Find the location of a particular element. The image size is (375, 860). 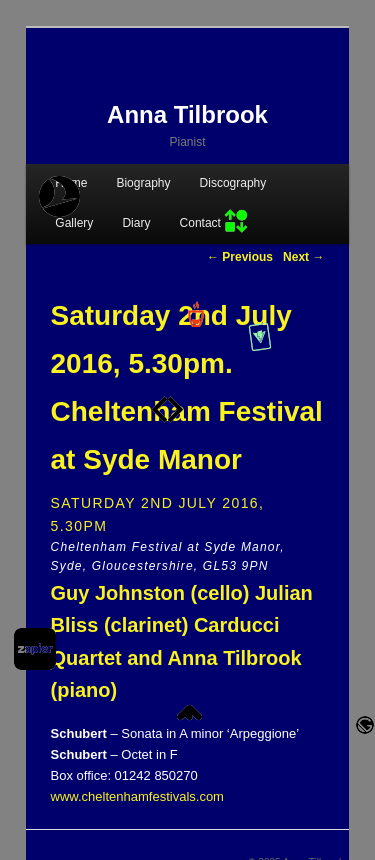

open Zapier automation platform is located at coordinates (35, 649).